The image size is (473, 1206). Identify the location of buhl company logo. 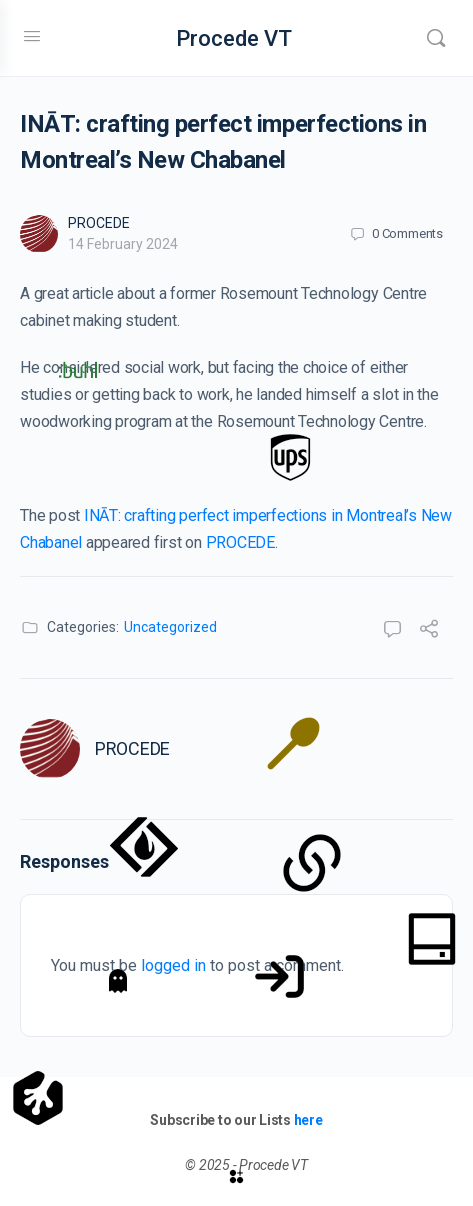
(78, 370).